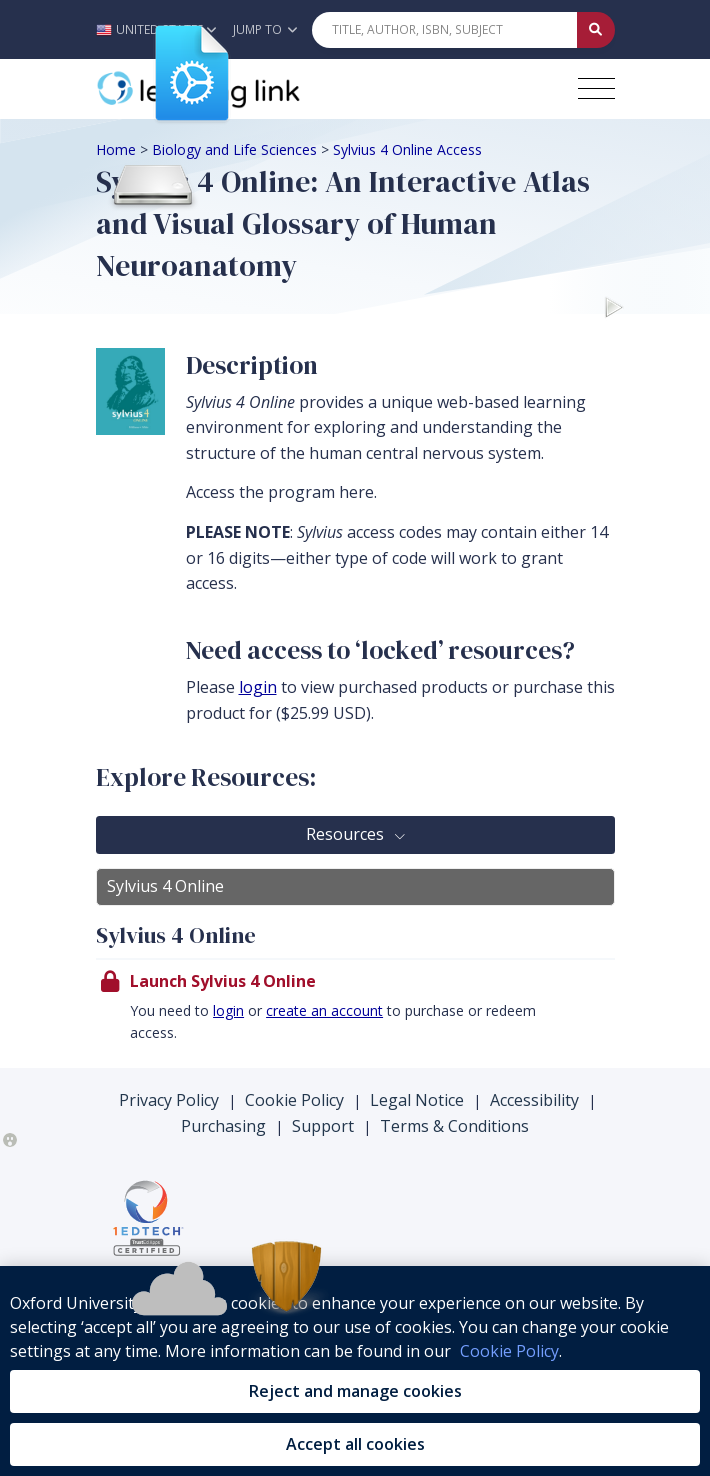 The height and width of the screenshot is (1476, 710). Describe the element at coordinates (179, 1285) in the screenshot. I see `indicates overcast or cloudy weather conditions` at that location.